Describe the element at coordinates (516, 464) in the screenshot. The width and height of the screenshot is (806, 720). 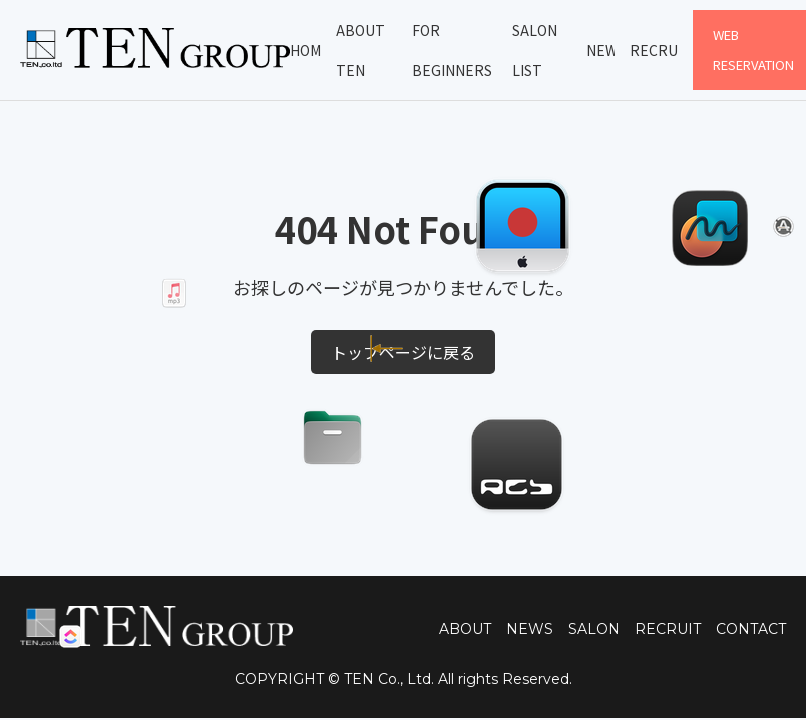
I see `open gsequencer audio sequencer application` at that location.